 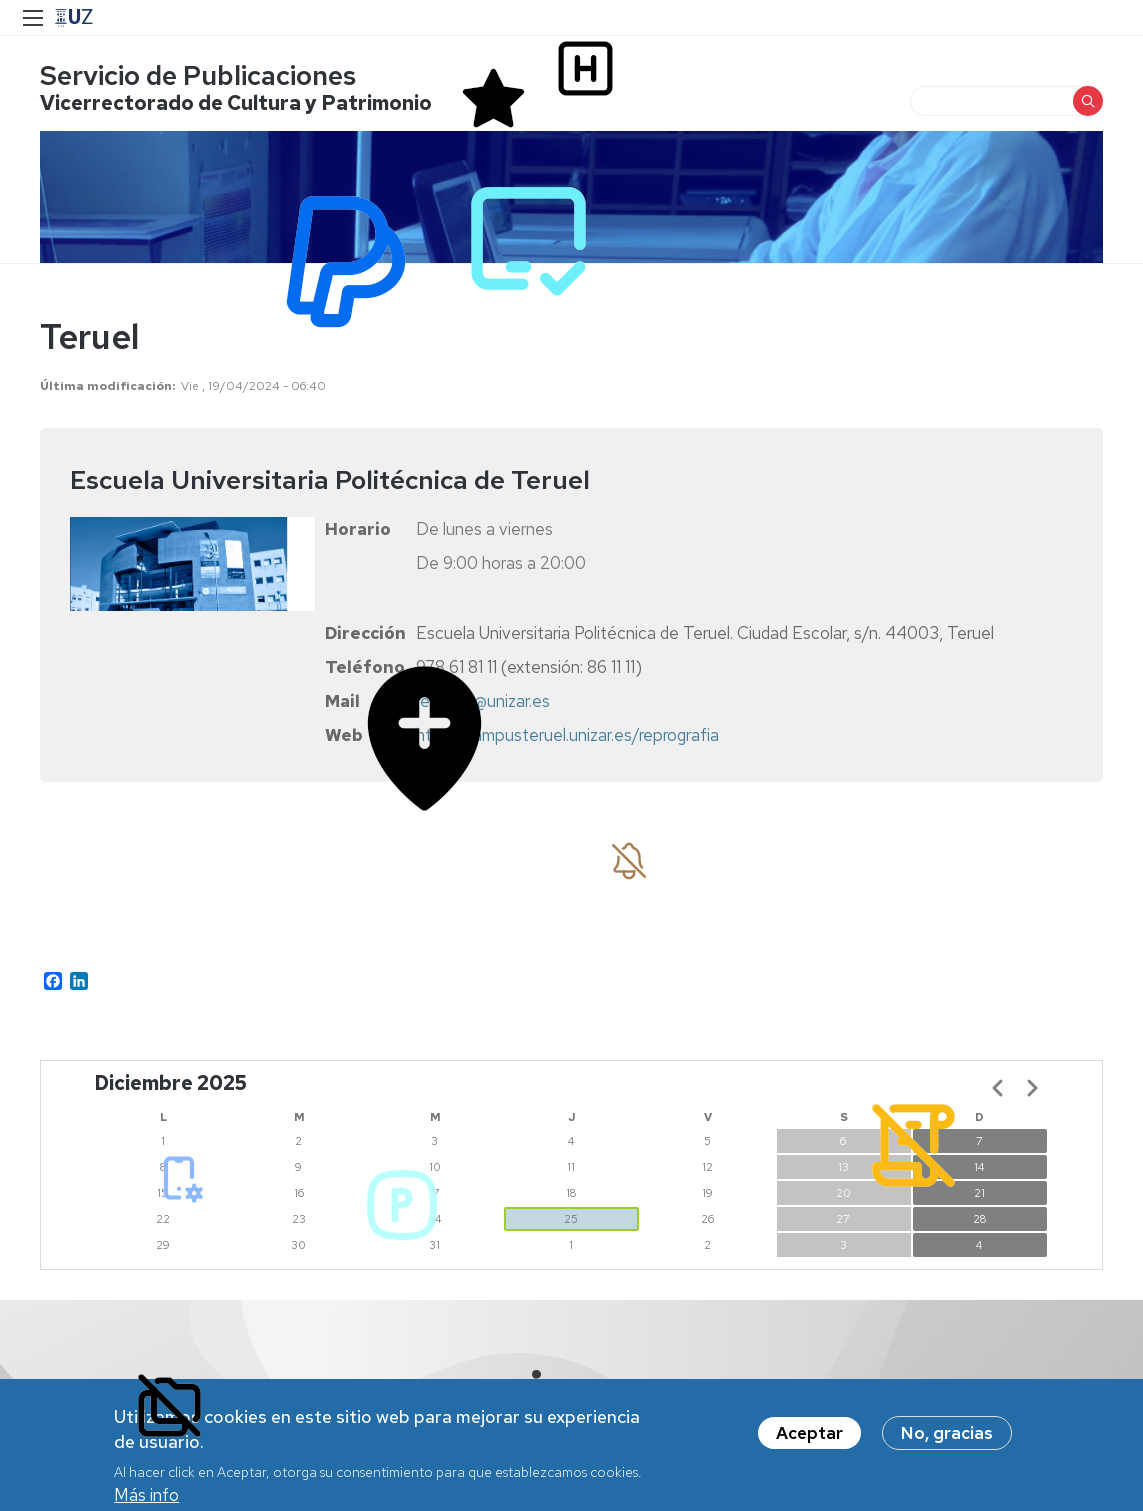 What do you see at coordinates (402, 1205) in the screenshot?
I see `indicates parking availability or location` at bounding box center [402, 1205].